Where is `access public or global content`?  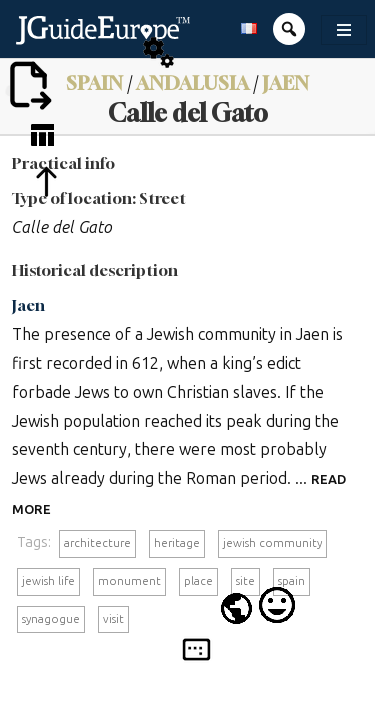 access public or global content is located at coordinates (236, 608).